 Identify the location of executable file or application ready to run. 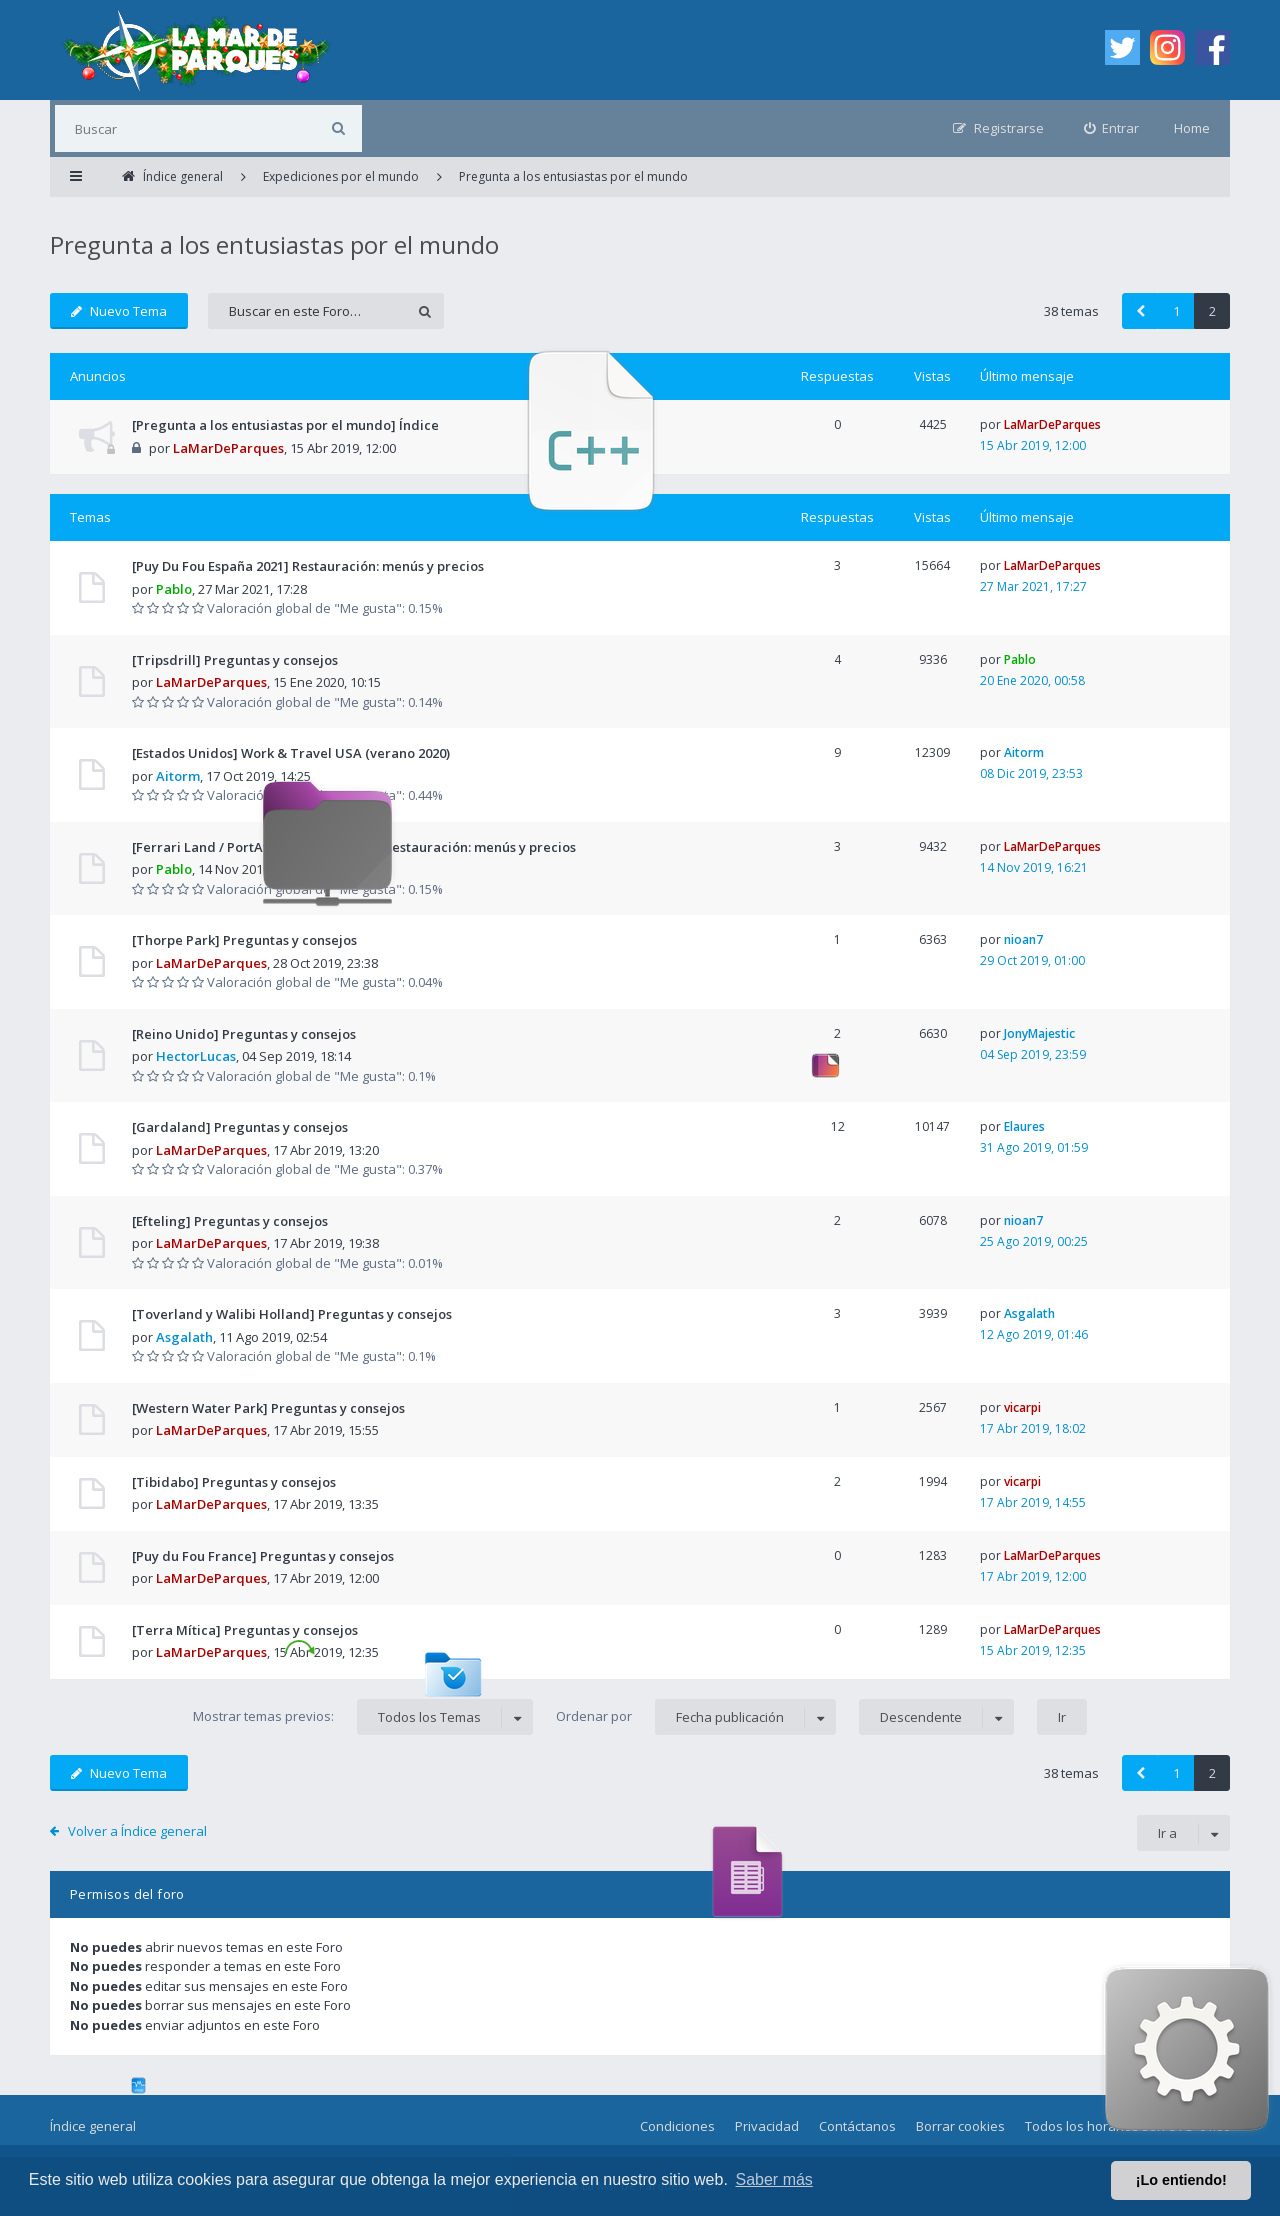
(1187, 2049).